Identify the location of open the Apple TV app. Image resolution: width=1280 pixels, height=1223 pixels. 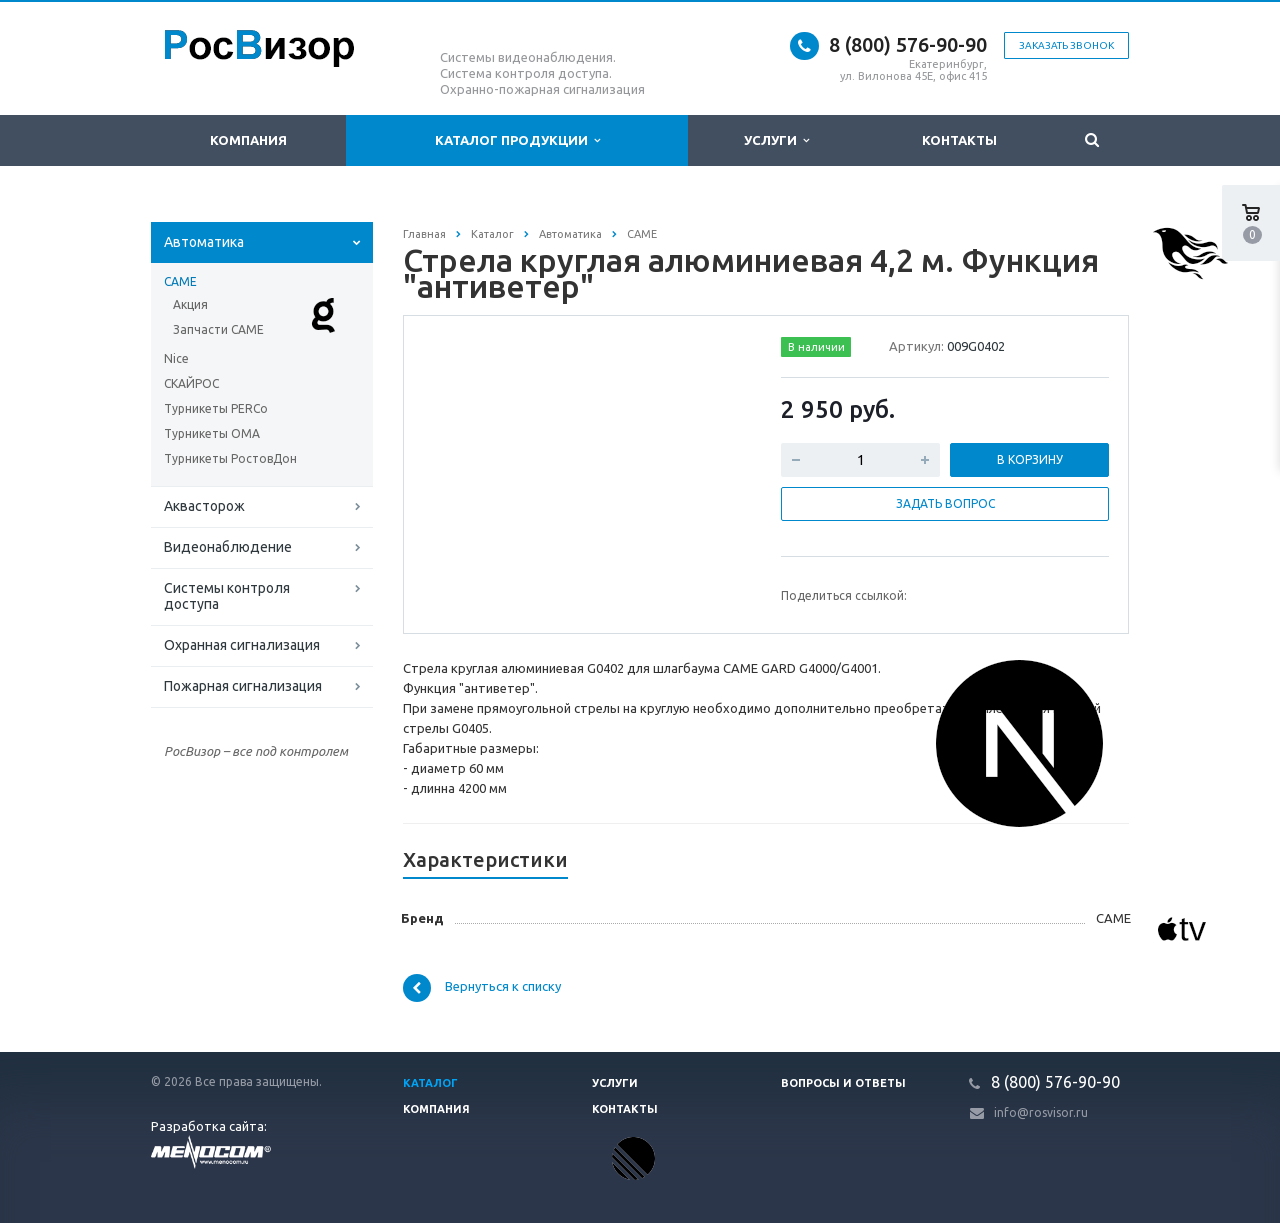
(1182, 929).